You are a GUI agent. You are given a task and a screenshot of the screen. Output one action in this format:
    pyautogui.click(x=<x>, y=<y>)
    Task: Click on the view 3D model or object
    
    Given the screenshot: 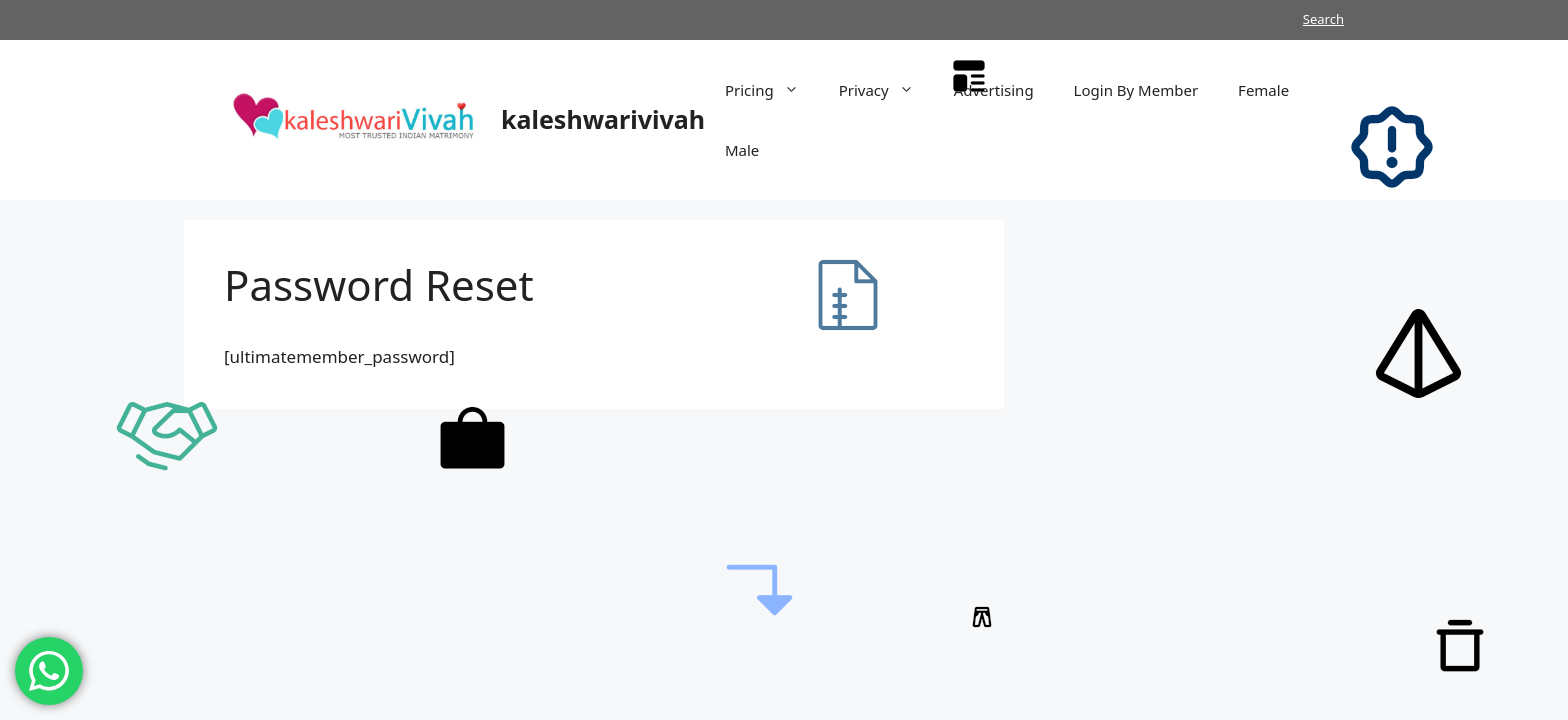 What is the action you would take?
    pyautogui.click(x=1418, y=353)
    